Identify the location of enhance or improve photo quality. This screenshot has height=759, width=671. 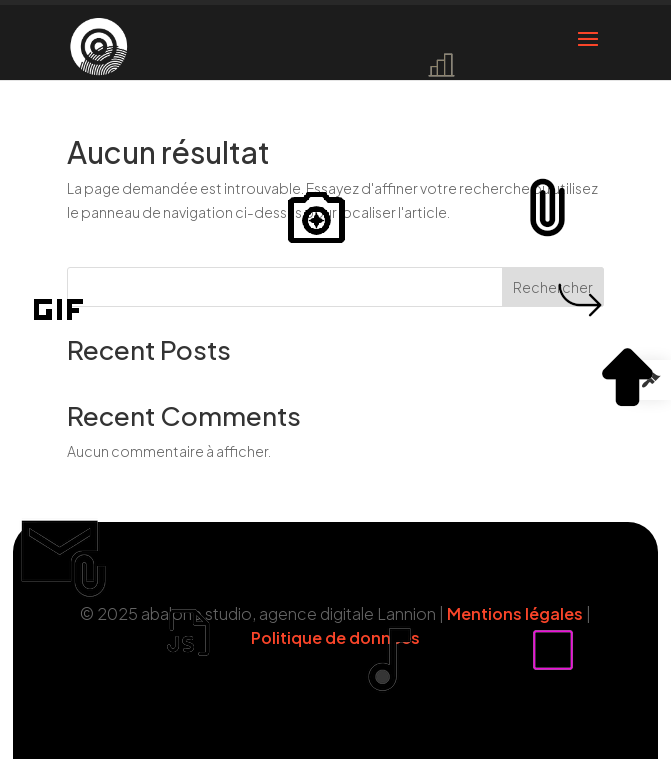
(316, 217).